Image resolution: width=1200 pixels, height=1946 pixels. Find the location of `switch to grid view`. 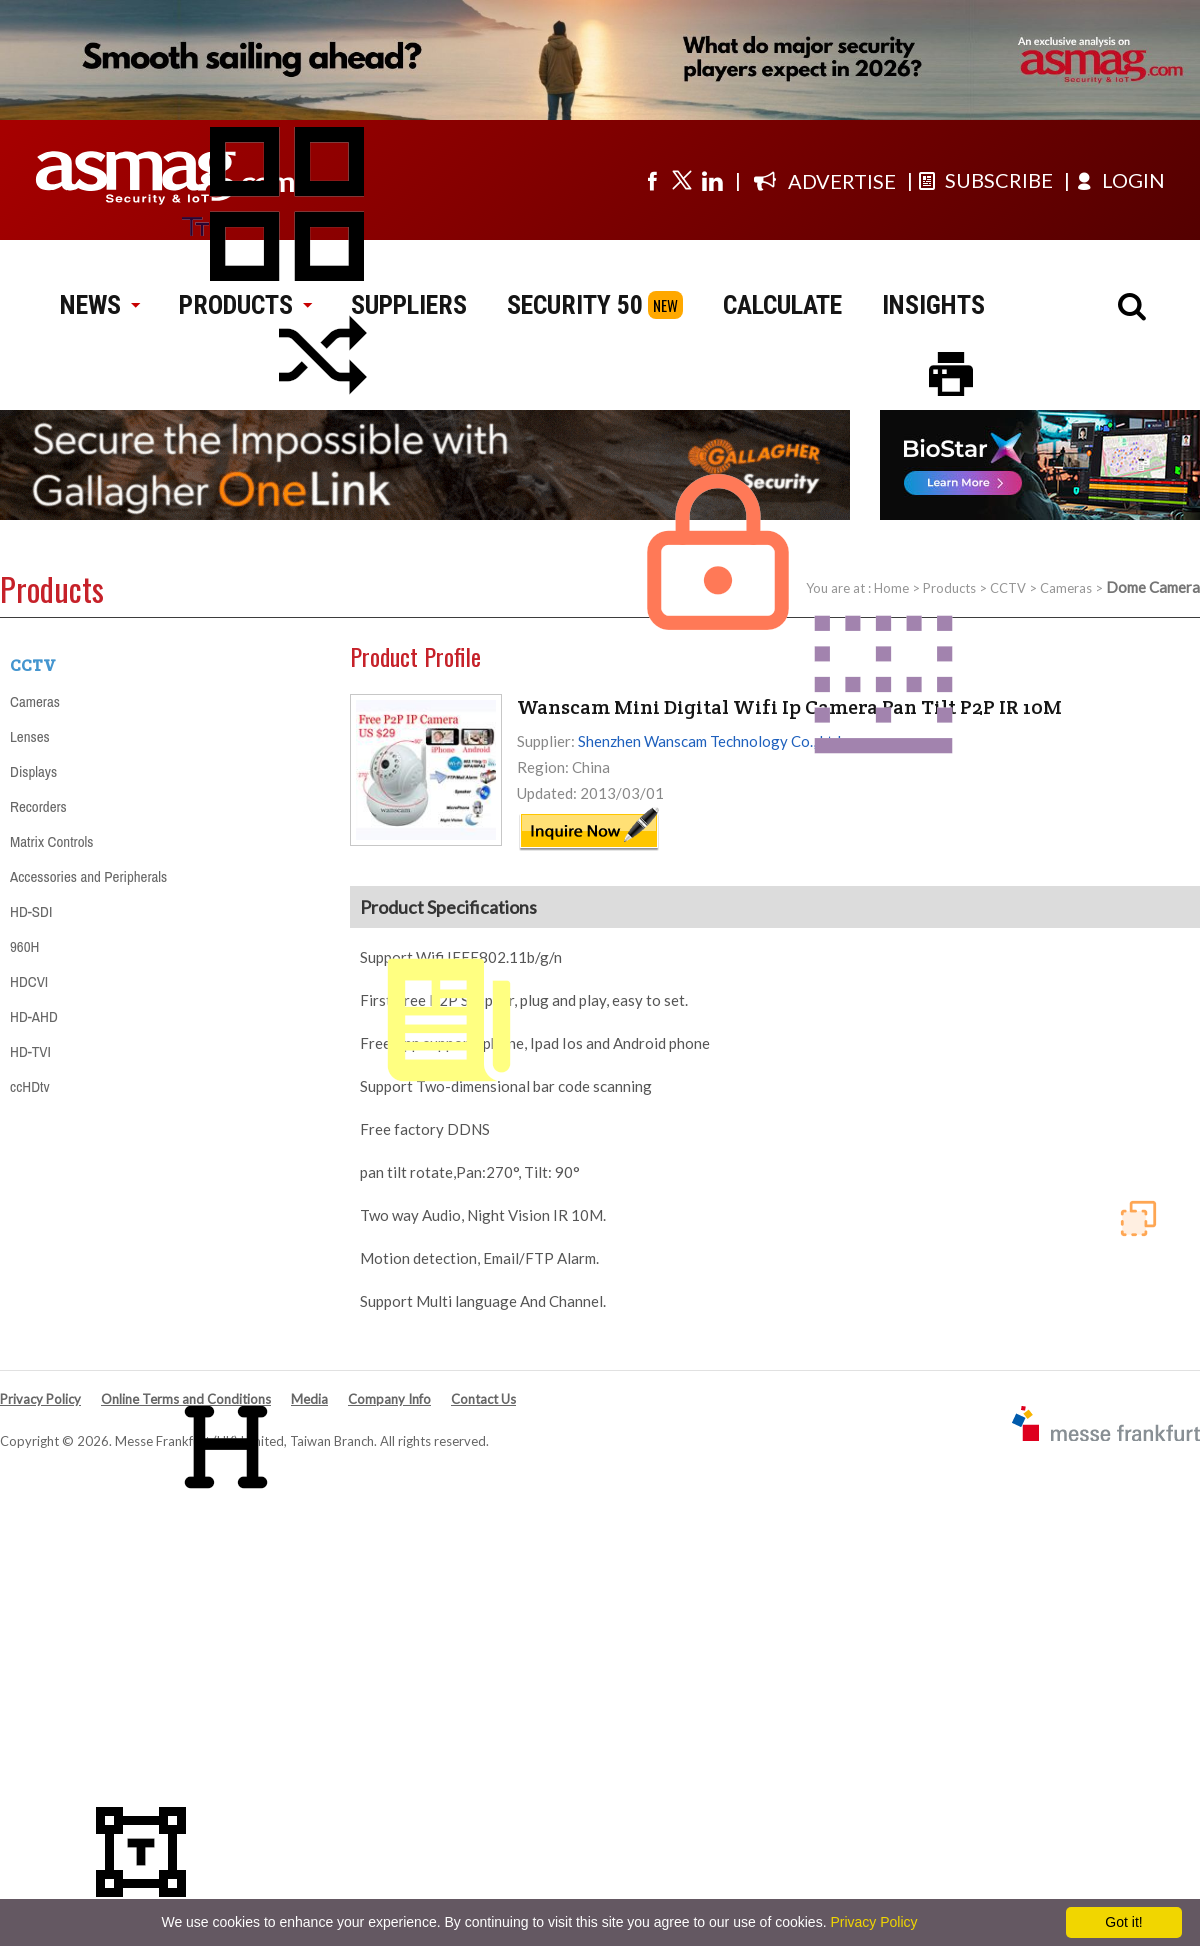

switch to grid view is located at coordinates (287, 204).